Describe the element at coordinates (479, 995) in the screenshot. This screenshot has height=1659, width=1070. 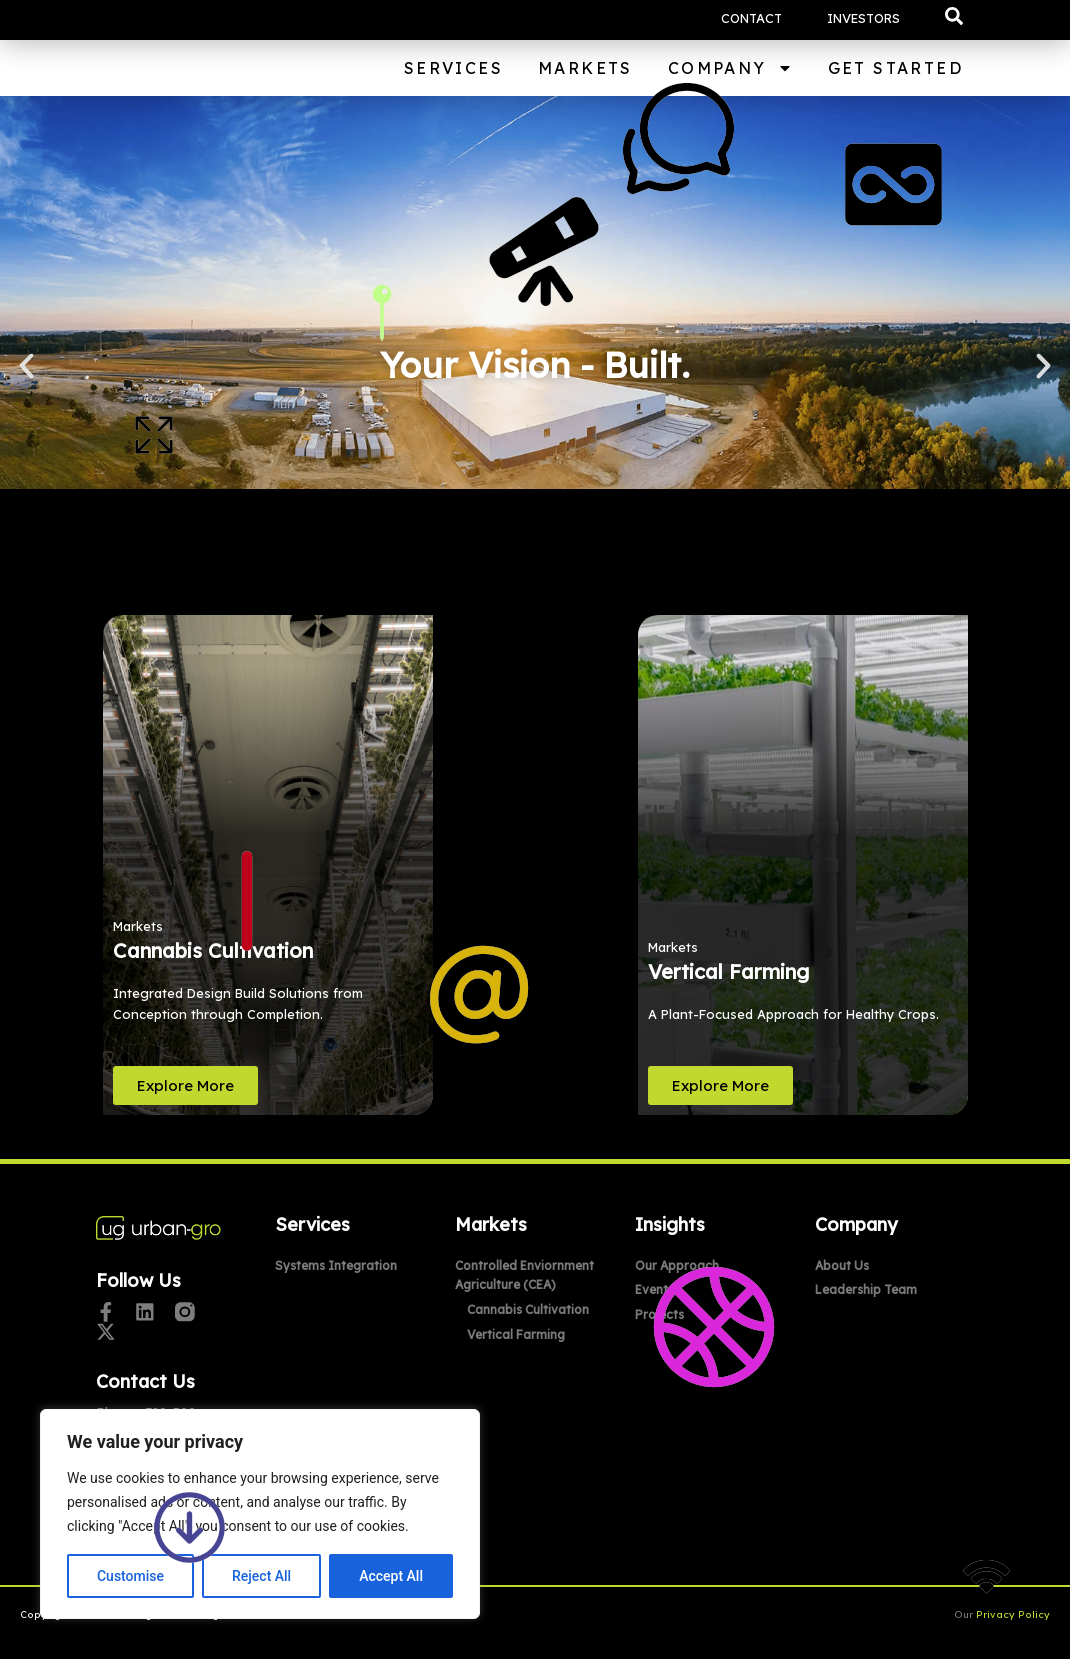
I see `mention a user in a post or comment` at that location.